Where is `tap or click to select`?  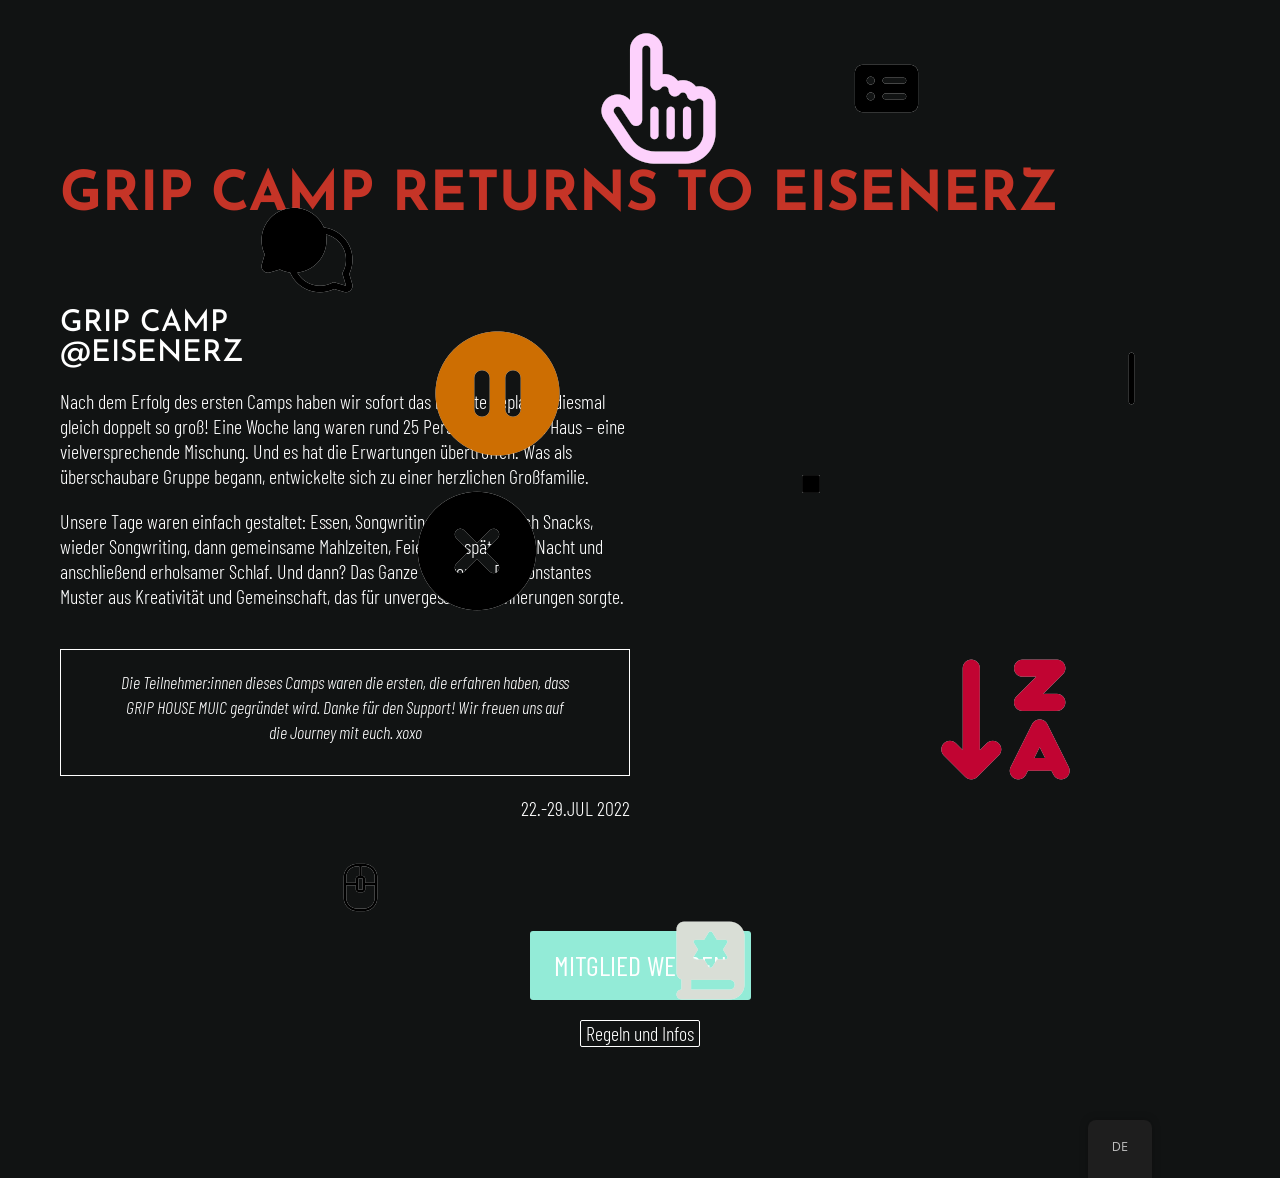
tap or click to select is located at coordinates (658, 98).